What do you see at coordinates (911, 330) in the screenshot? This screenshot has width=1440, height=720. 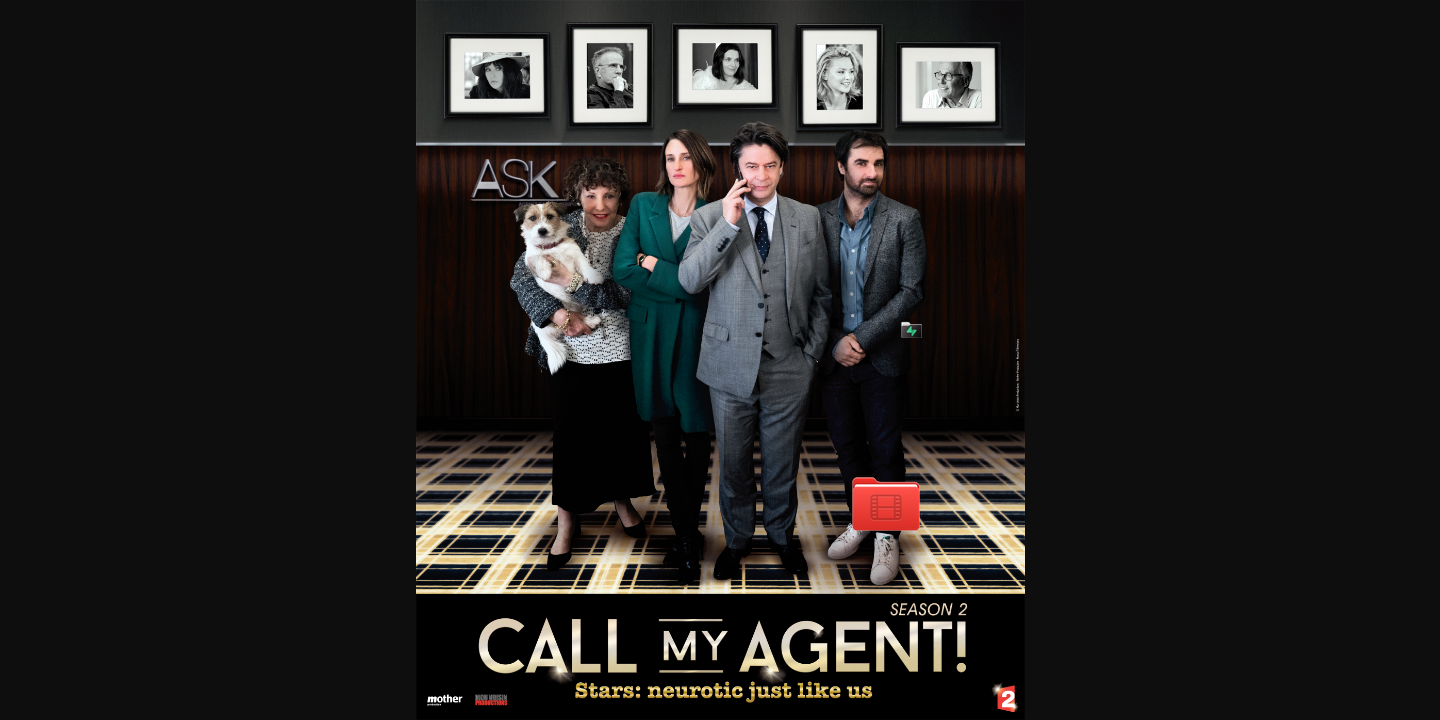 I see `open supabase project folder` at bounding box center [911, 330].